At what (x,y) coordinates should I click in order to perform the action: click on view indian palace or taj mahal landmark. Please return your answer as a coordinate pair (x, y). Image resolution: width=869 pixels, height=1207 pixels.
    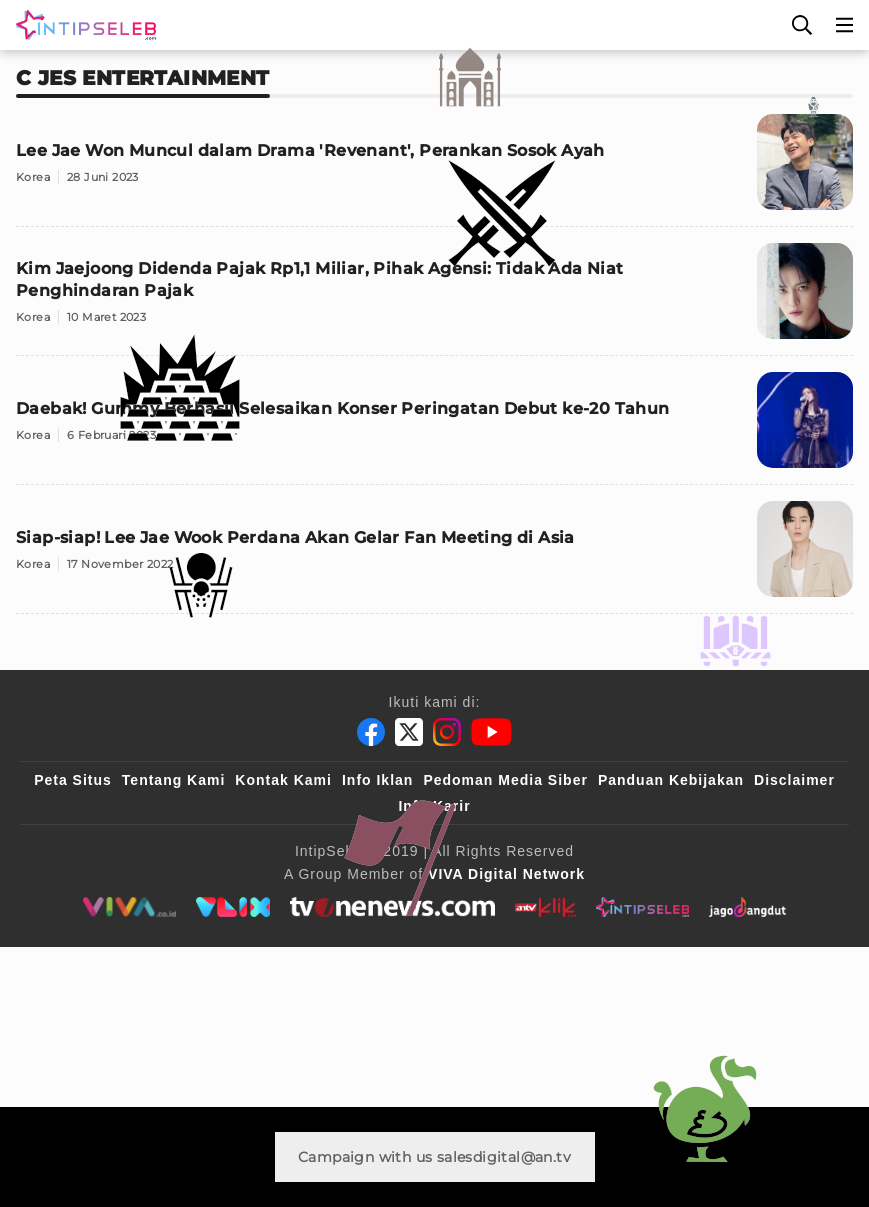
    Looking at the image, I should click on (470, 77).